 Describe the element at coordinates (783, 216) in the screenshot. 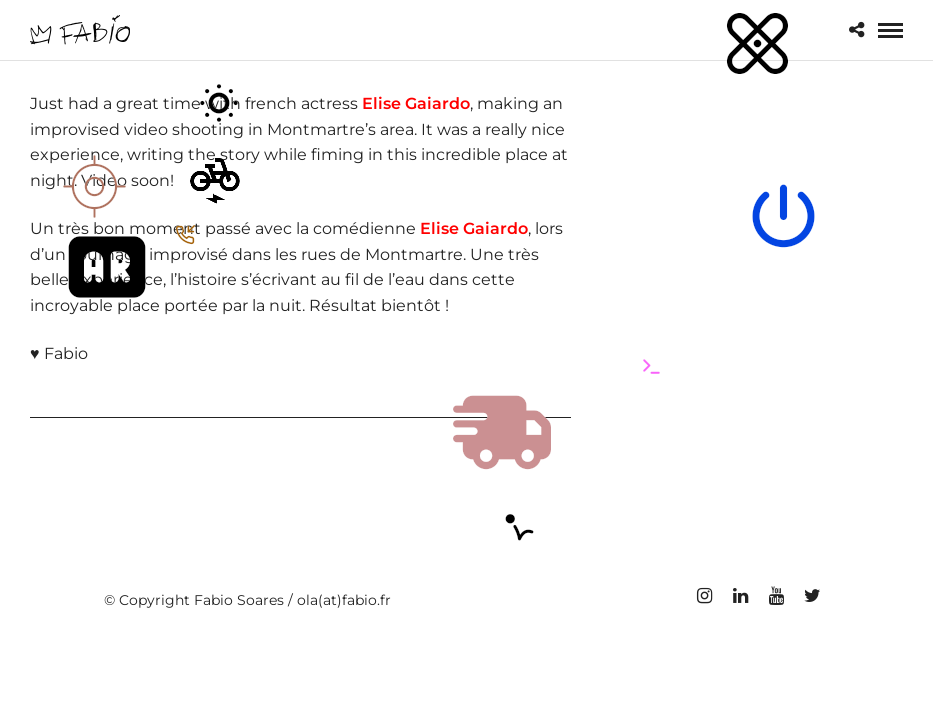

I see `turn device on or off` at that location.